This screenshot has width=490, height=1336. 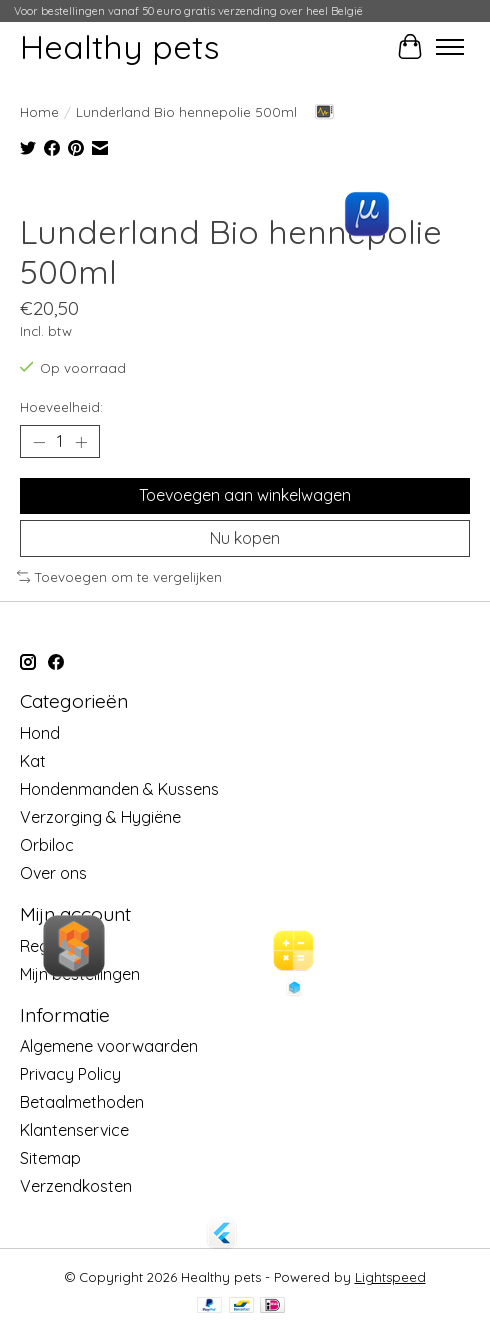 I want to click on open the Flutter development application, so click(x=222, y=1233).